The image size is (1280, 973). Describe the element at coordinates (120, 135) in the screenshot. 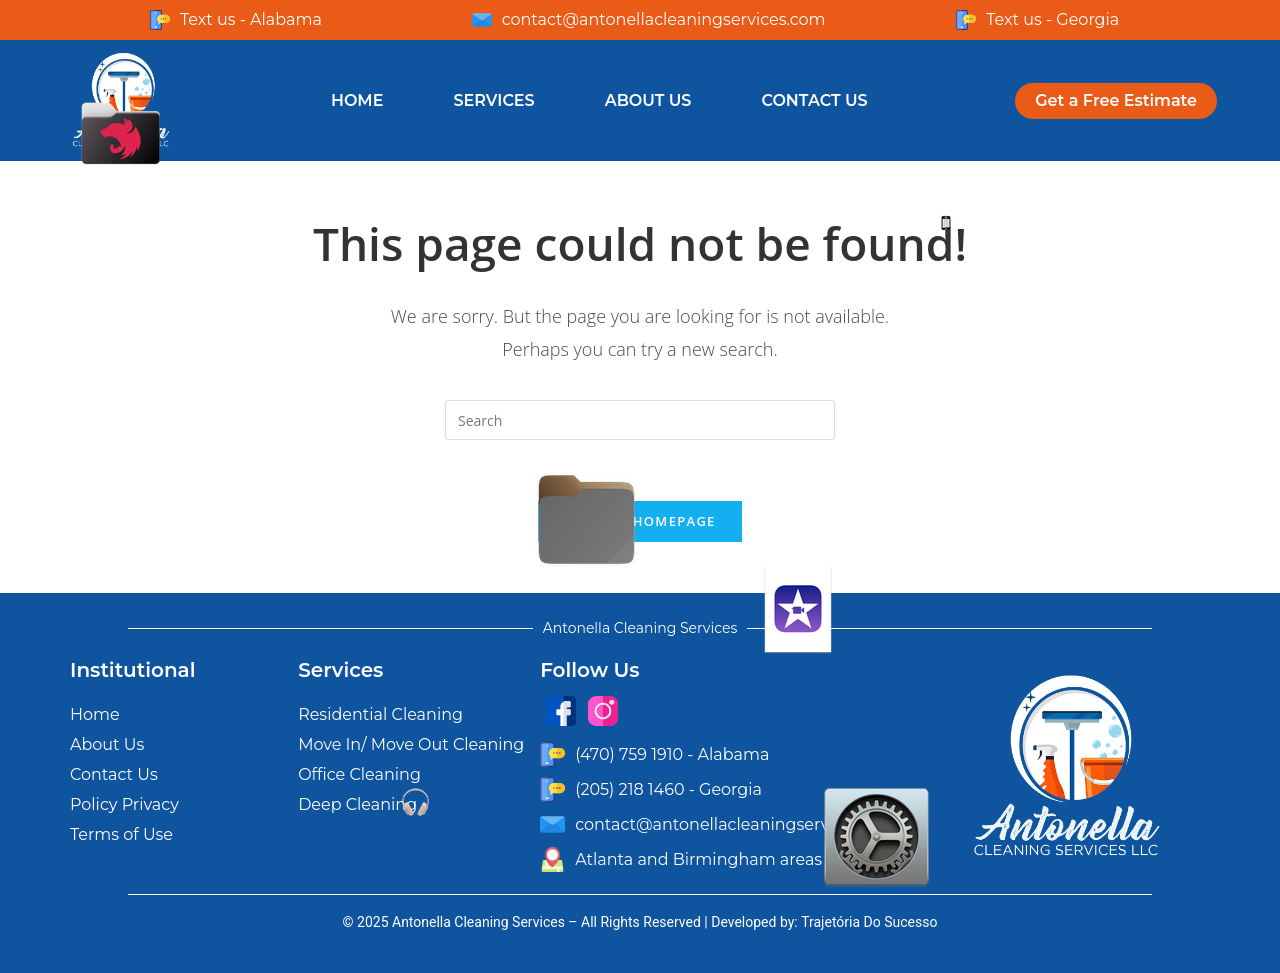

I see `open NestJS project folder` at that location.